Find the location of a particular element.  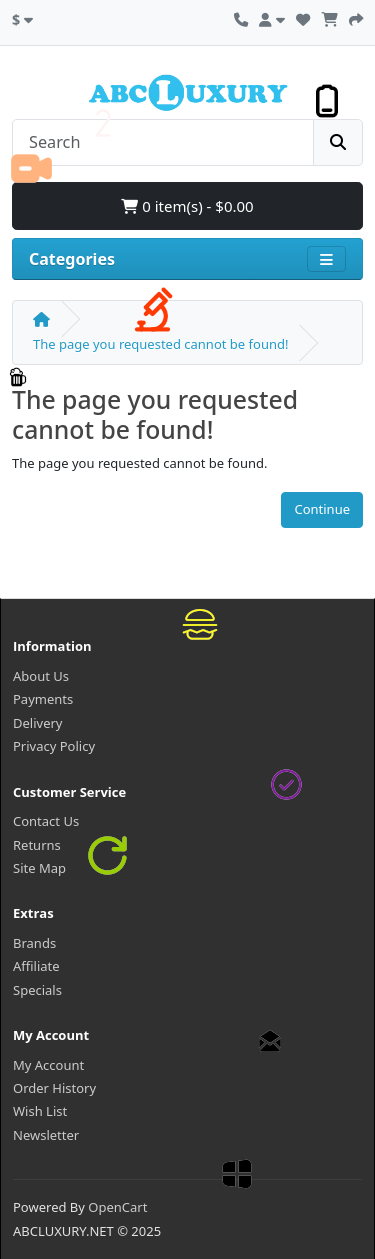

browse nearby bars or pubs is located at coordinates (18, 377).